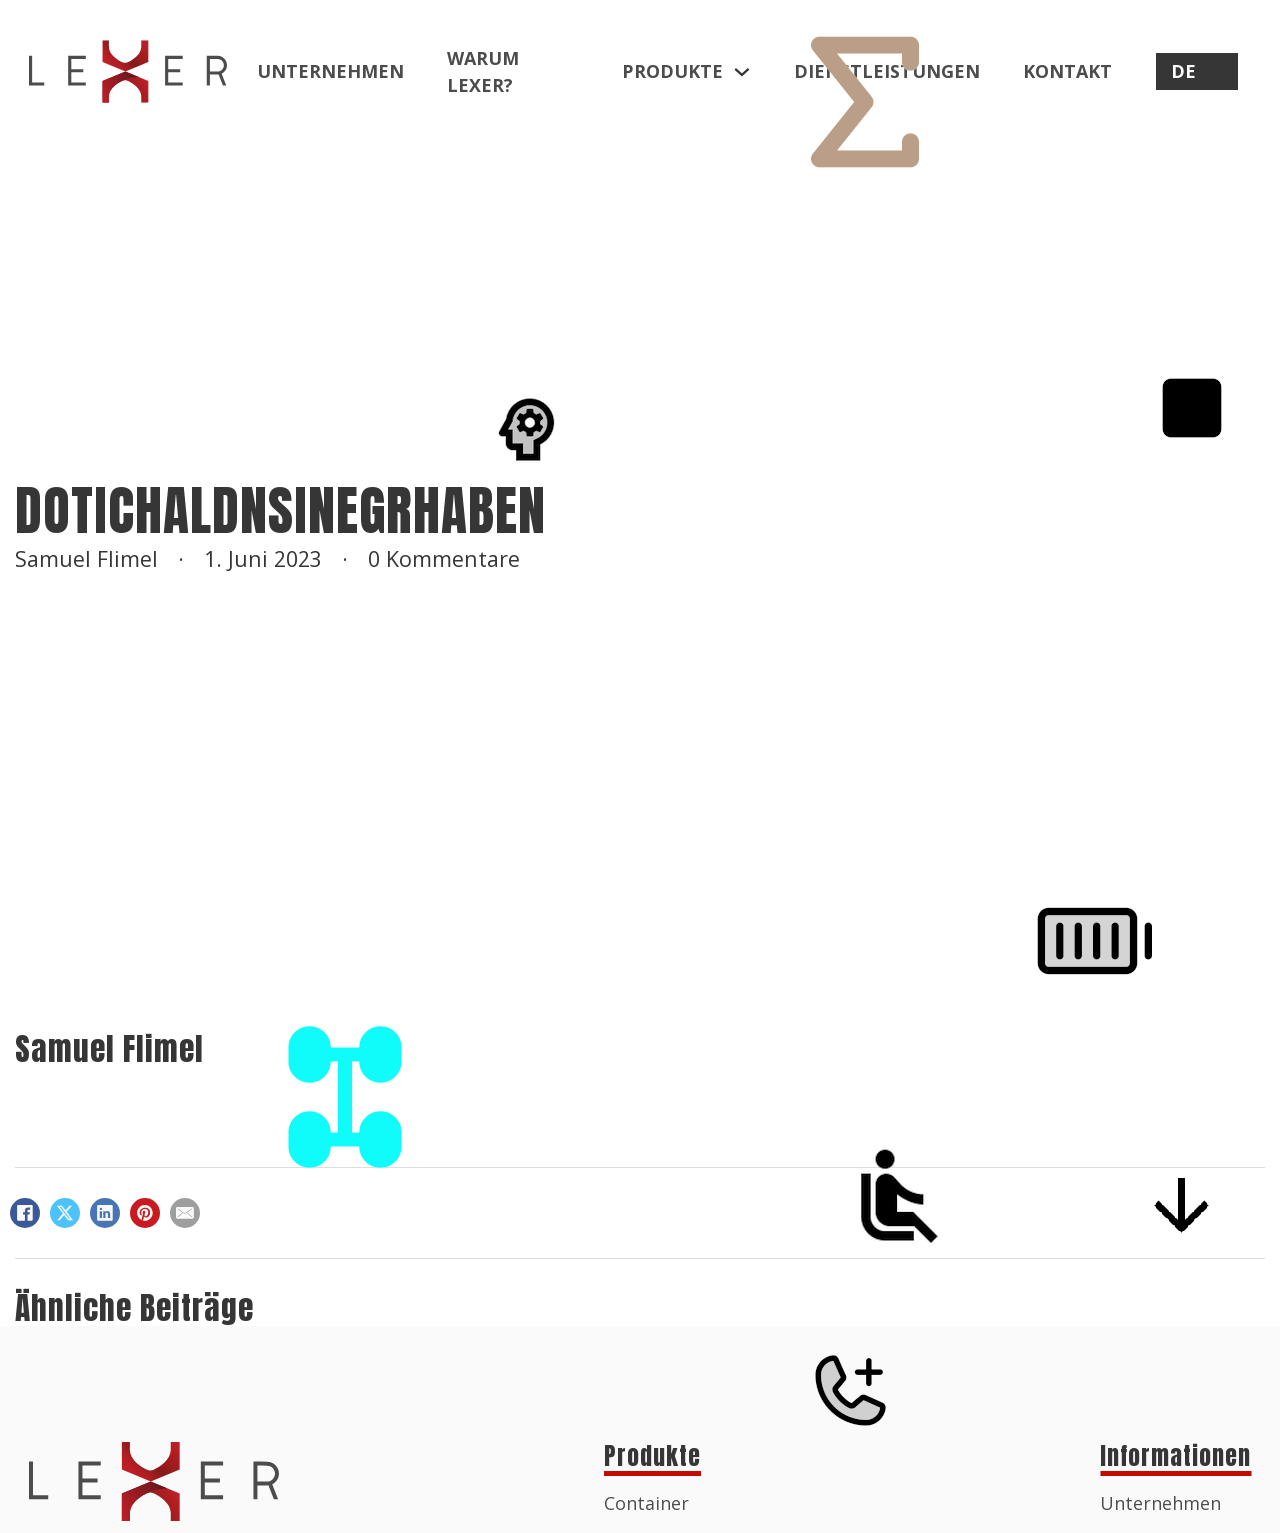 Image resolution: width=1280 pixels, height=1533 pixels. What do you see at coordinates (1093, 941) in the screenshot?
I see `indicates full battery charge` at bounding box center [1093, 941].